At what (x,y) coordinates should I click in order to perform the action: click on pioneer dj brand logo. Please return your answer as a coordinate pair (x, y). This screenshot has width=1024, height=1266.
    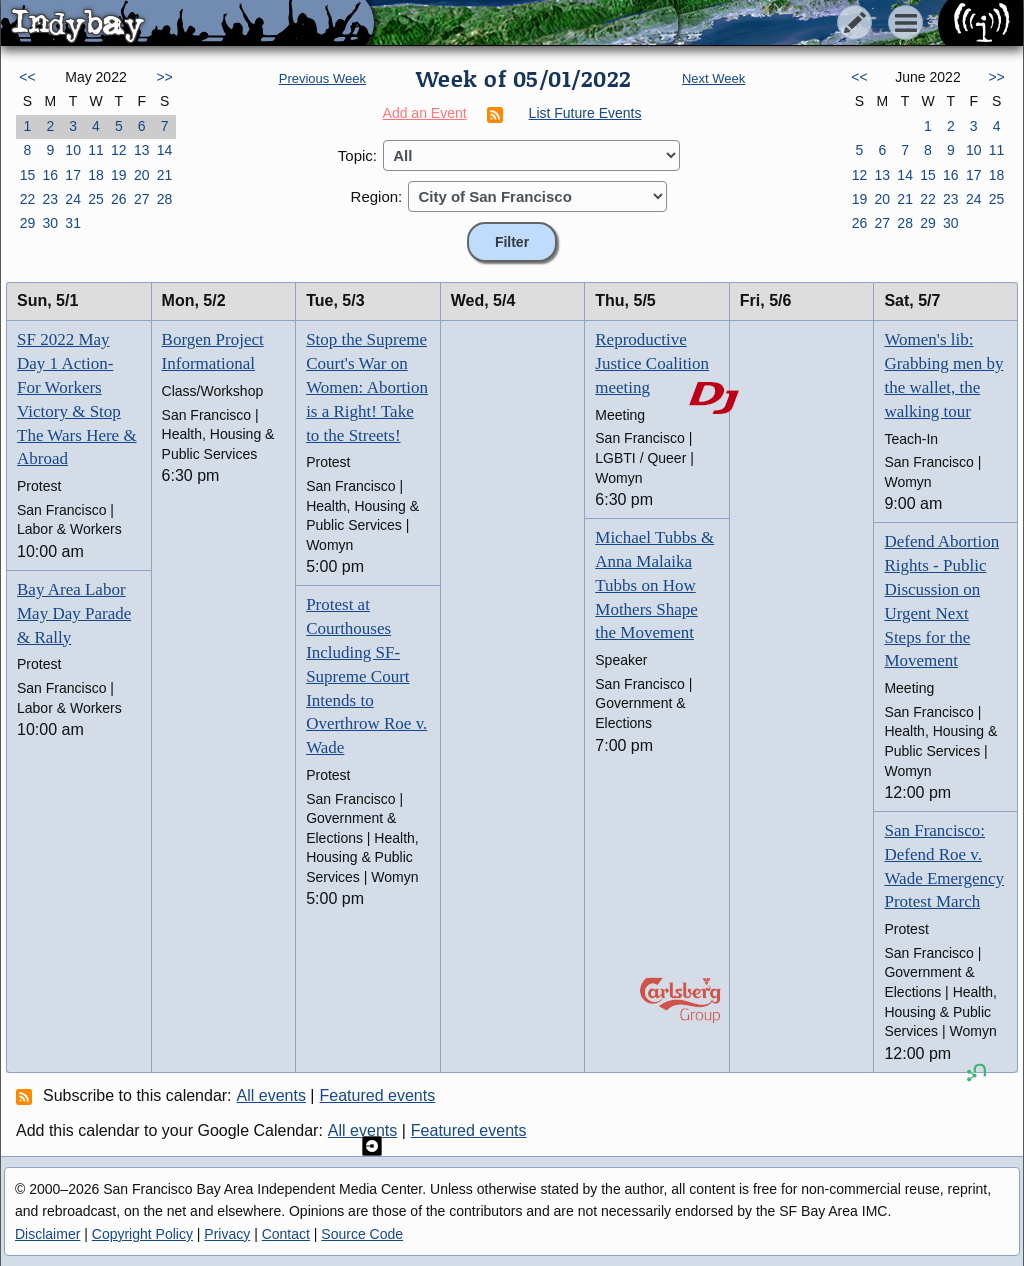
    Looking at the image, I should click on (714, 398).